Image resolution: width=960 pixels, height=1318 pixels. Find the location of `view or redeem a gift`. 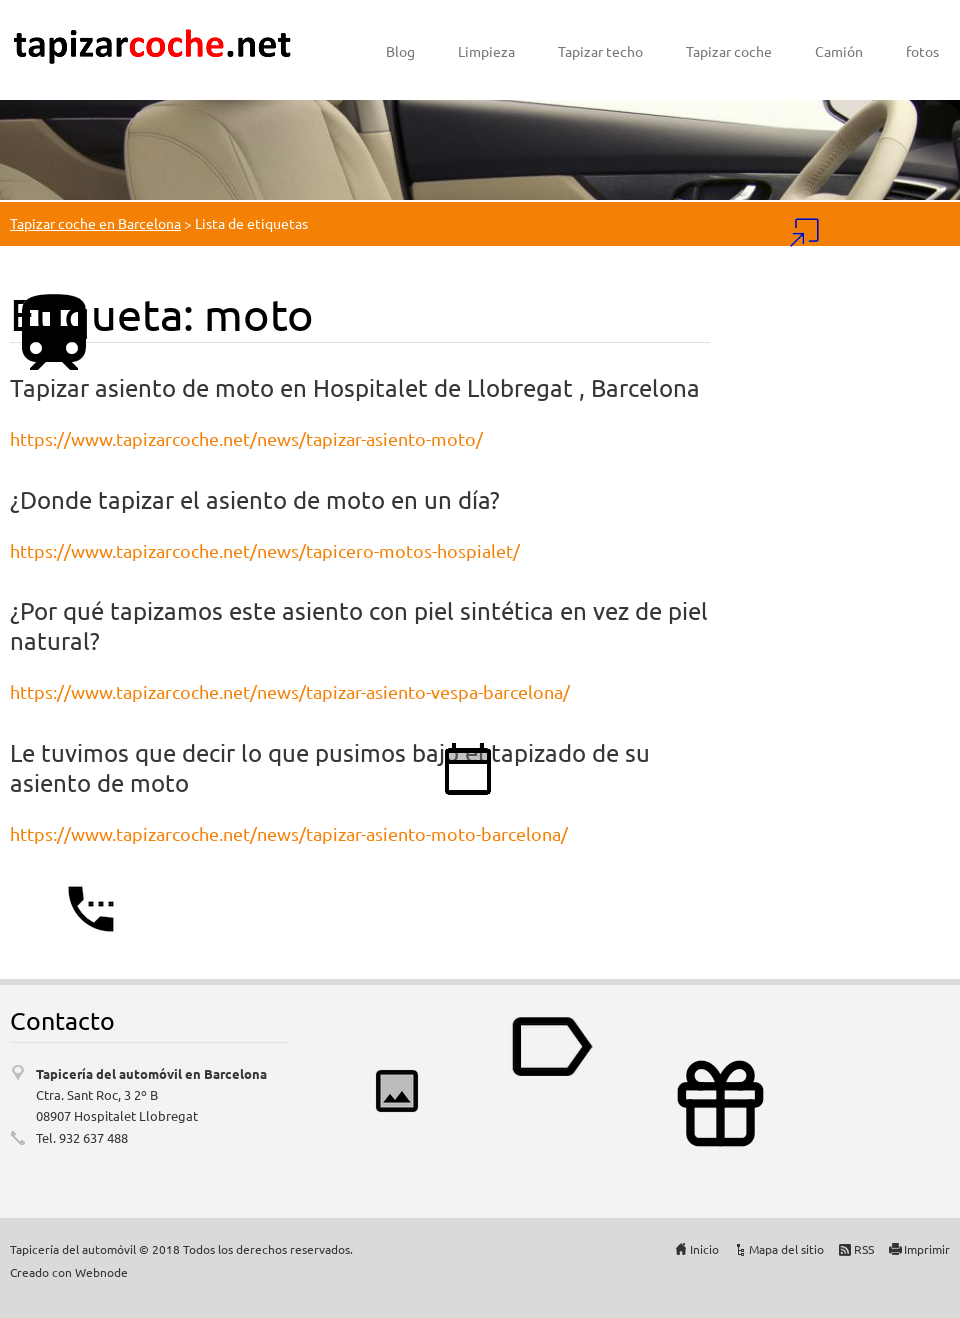

view or redeem a gift is located at coordinates (720, 1103).